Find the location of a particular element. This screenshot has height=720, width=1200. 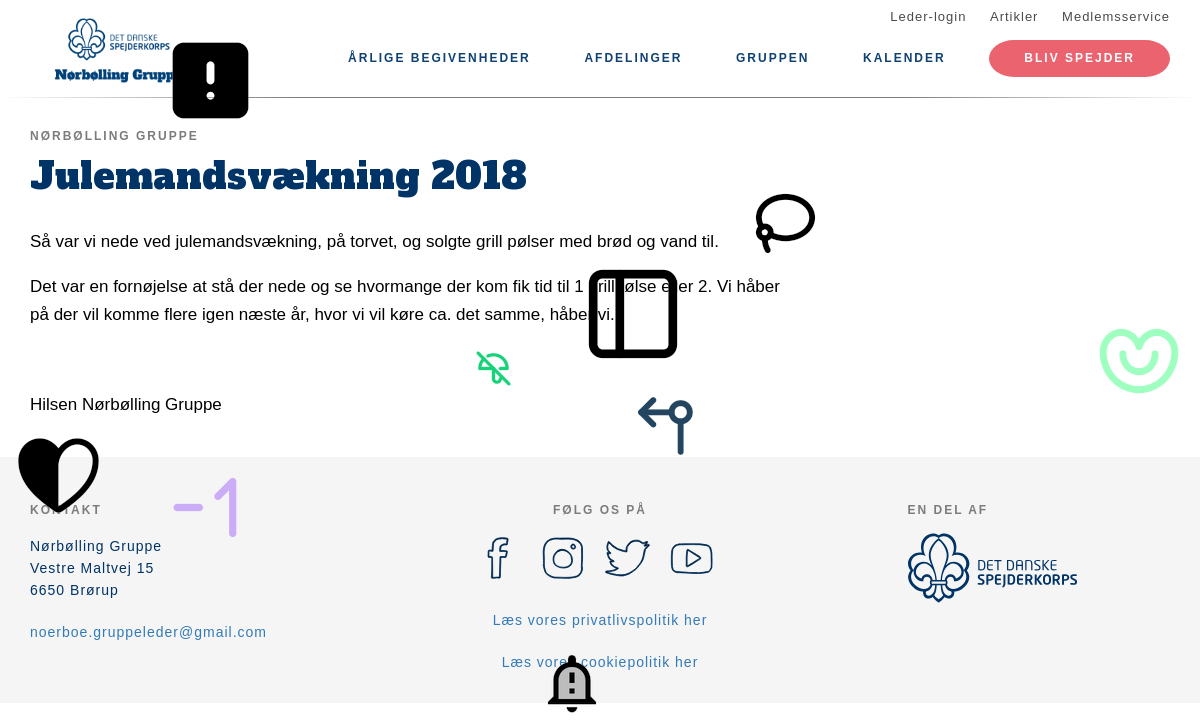

take the left exit at the roundabout is located at coordinates (668, 427).